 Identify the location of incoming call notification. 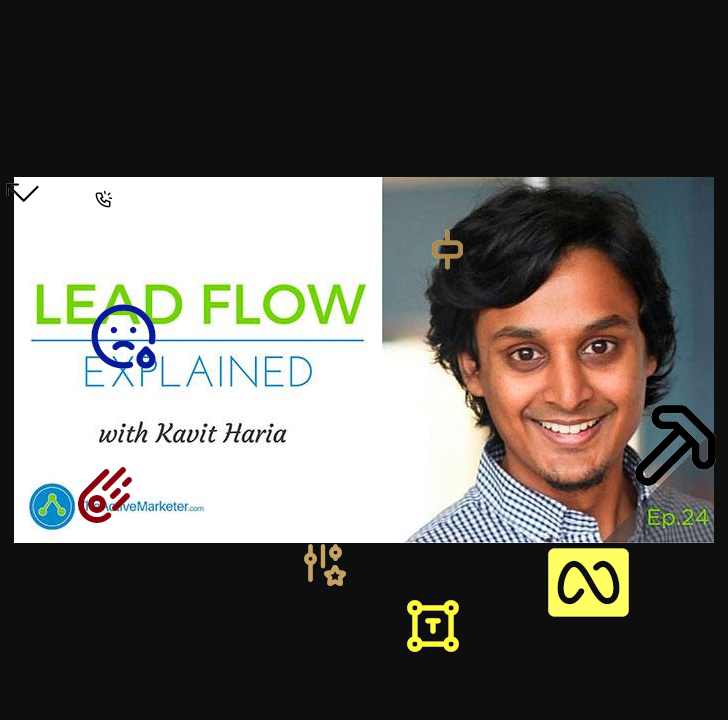
(103, 199).